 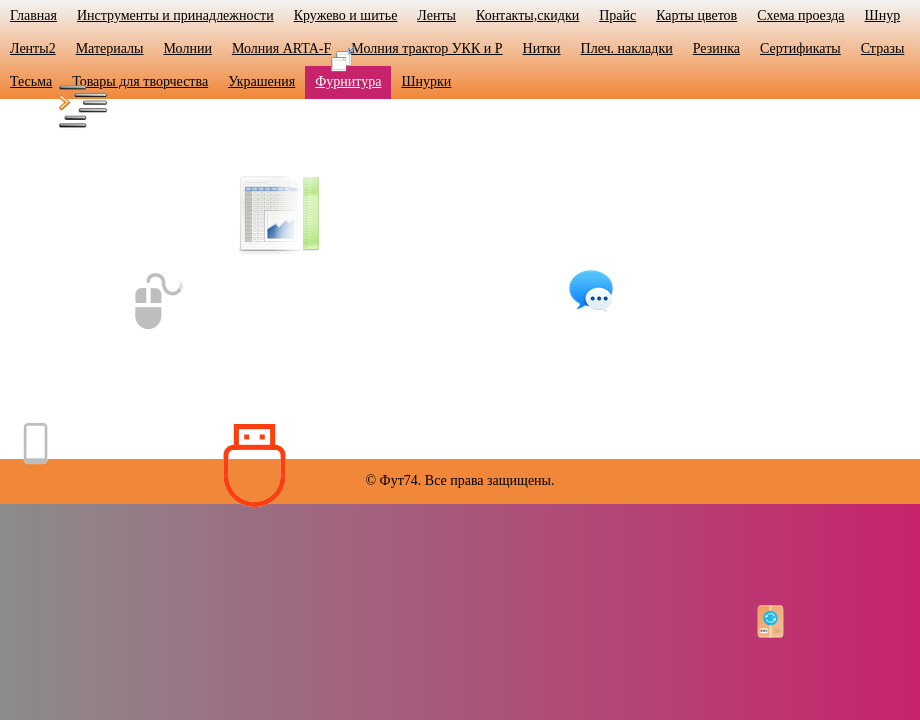 I want to click on decrease text indentation, so click(x=83, y=108).